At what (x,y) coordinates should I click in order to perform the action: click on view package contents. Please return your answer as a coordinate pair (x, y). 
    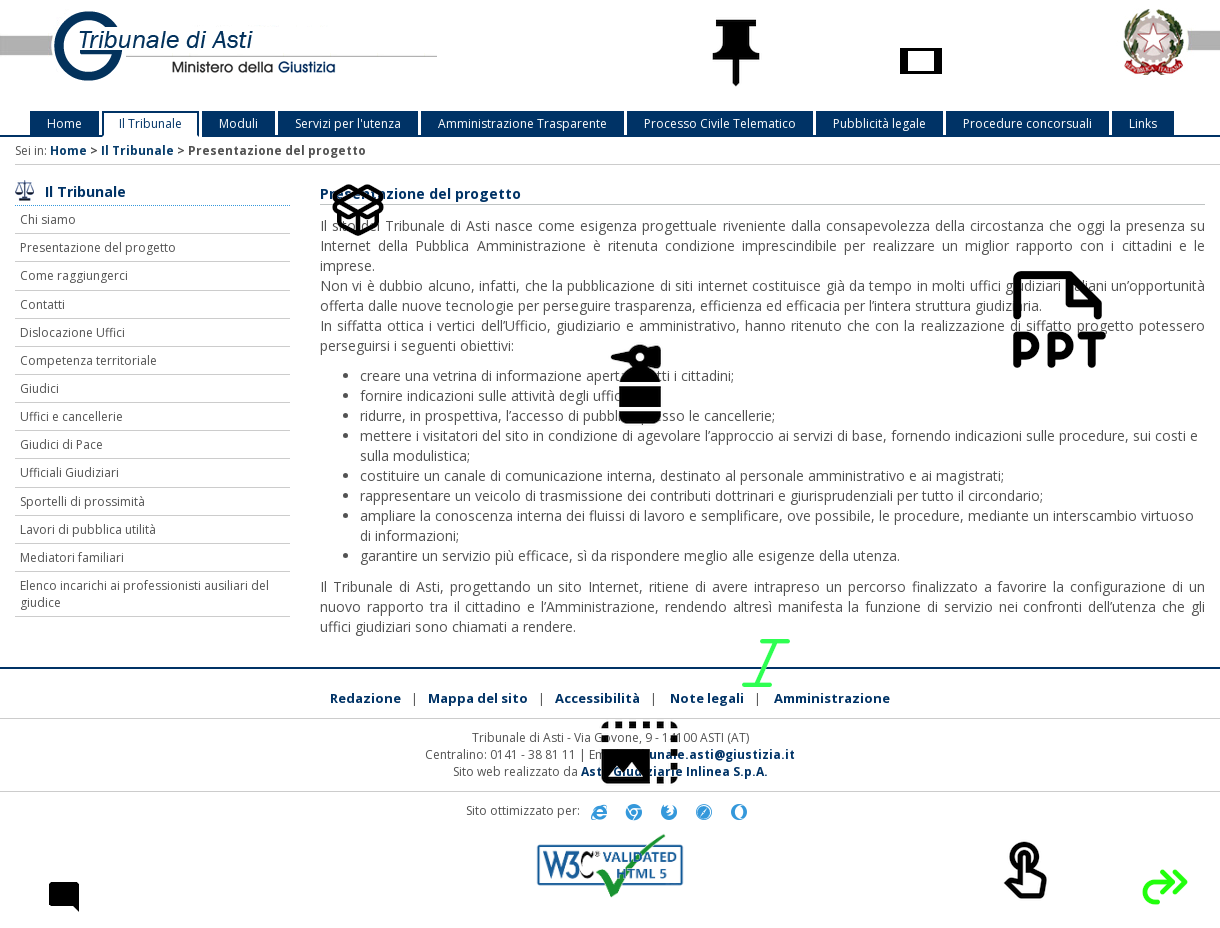
    Looking at the image, I should click on (358, 210).